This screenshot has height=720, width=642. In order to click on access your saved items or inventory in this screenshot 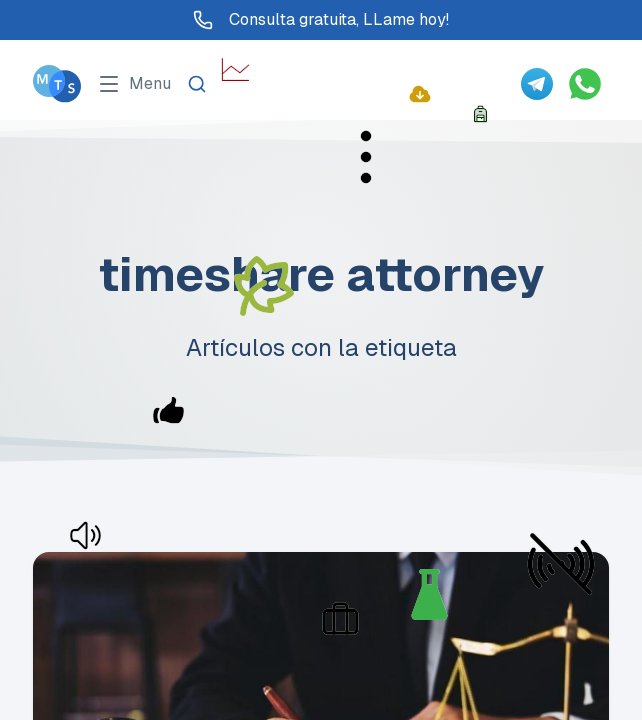, I will do `click(480, 114)`.